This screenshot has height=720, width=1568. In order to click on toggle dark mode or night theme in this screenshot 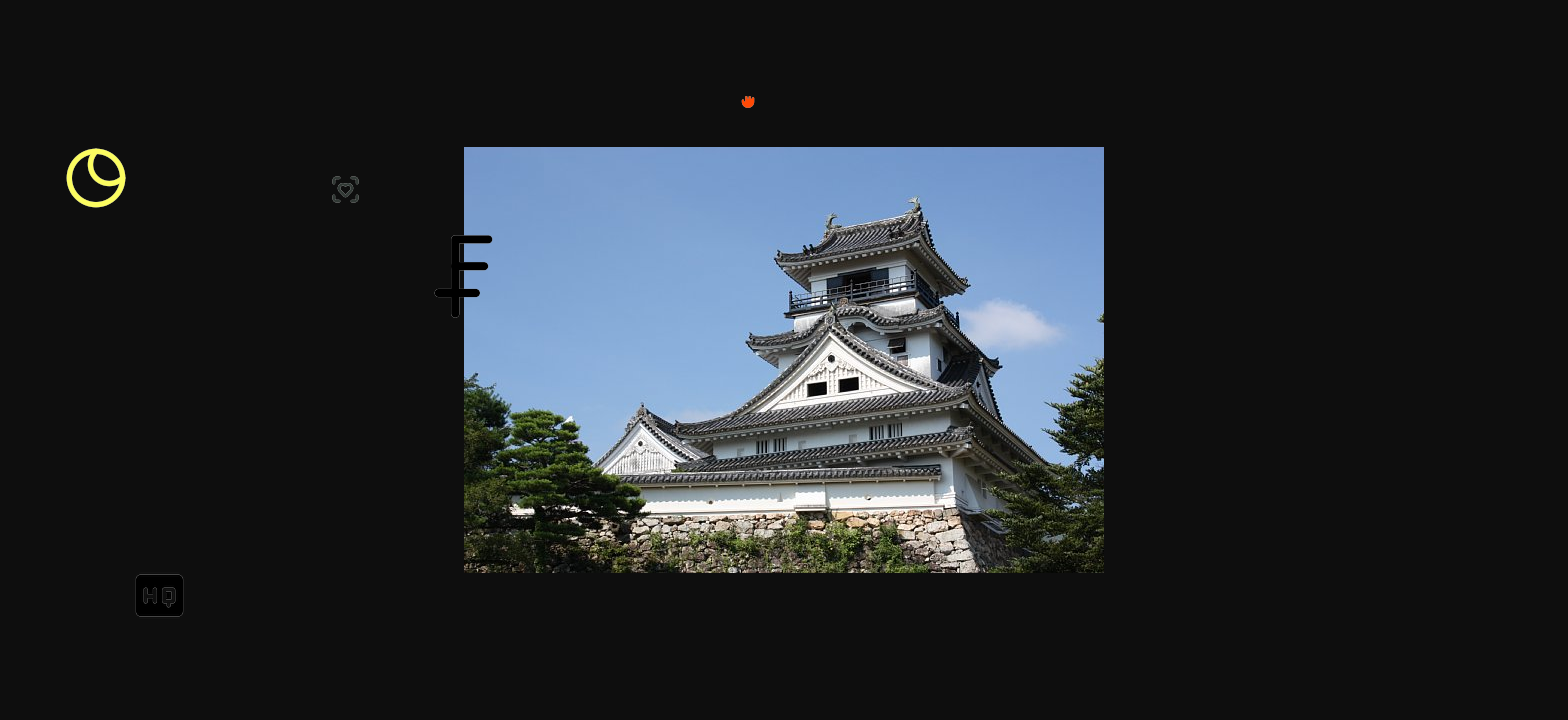, I will do `click(96, 178)`.